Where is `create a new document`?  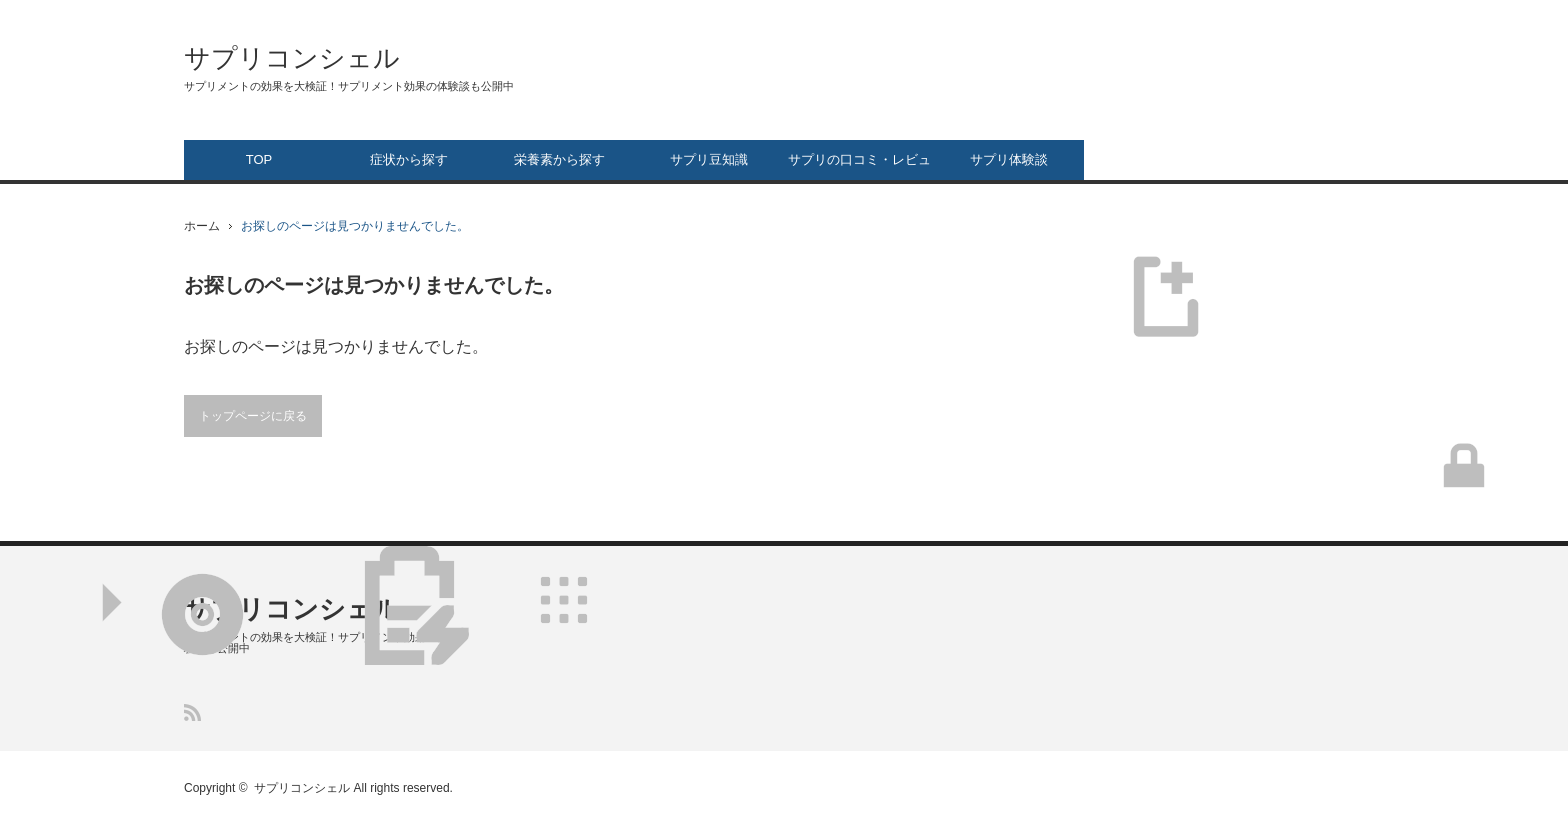 create a new document is located at coordinates (1166, 294).